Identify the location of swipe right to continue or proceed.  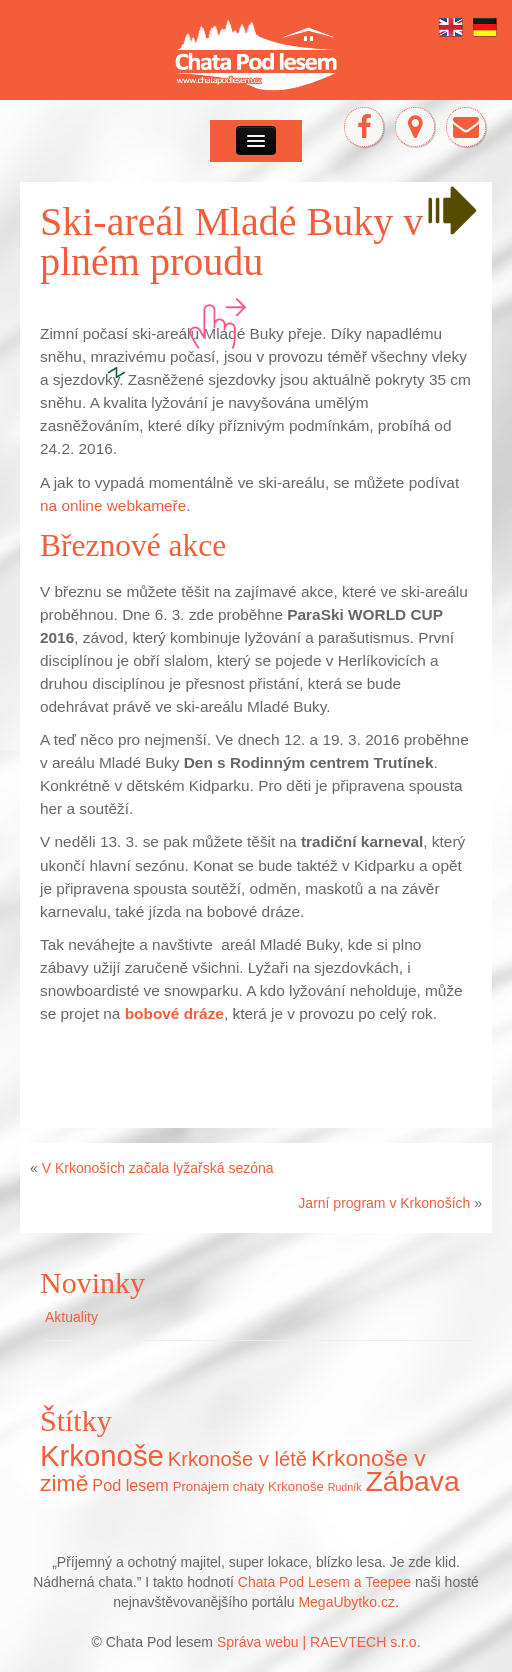
(214, 325).